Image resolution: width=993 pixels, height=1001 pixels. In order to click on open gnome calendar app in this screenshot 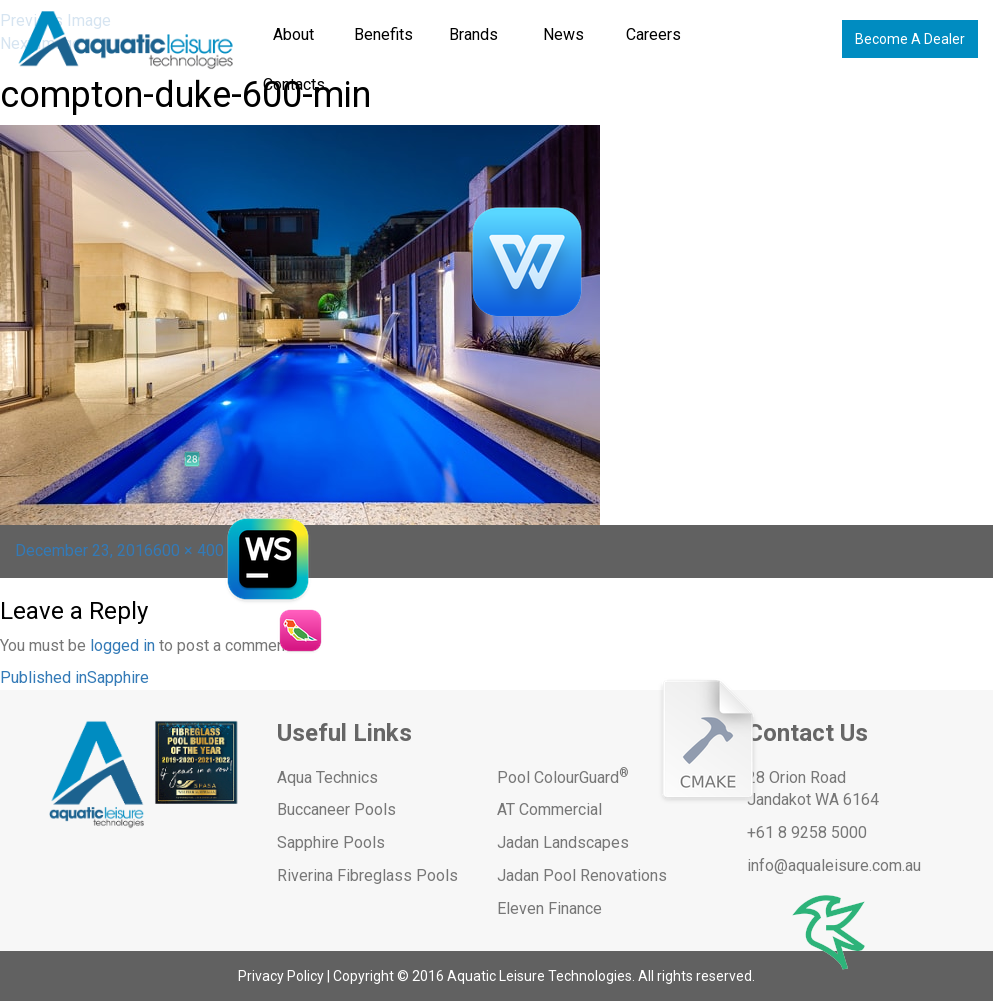, I will do `click(192, 459)`.